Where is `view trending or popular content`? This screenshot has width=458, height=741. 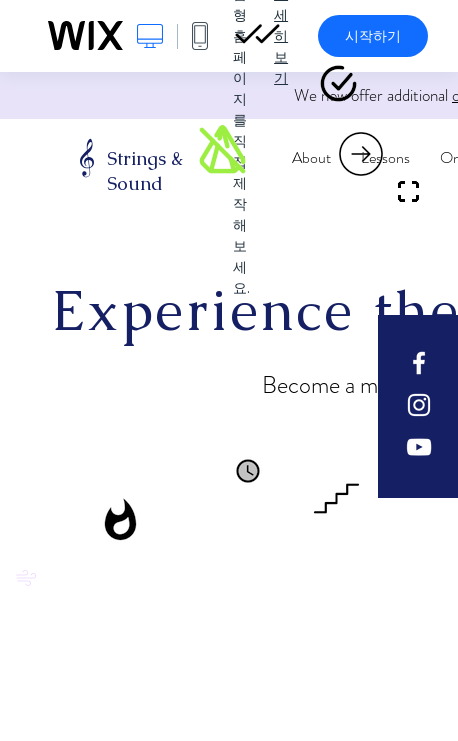 view trending or popular content is located at coordinates (120, 520).